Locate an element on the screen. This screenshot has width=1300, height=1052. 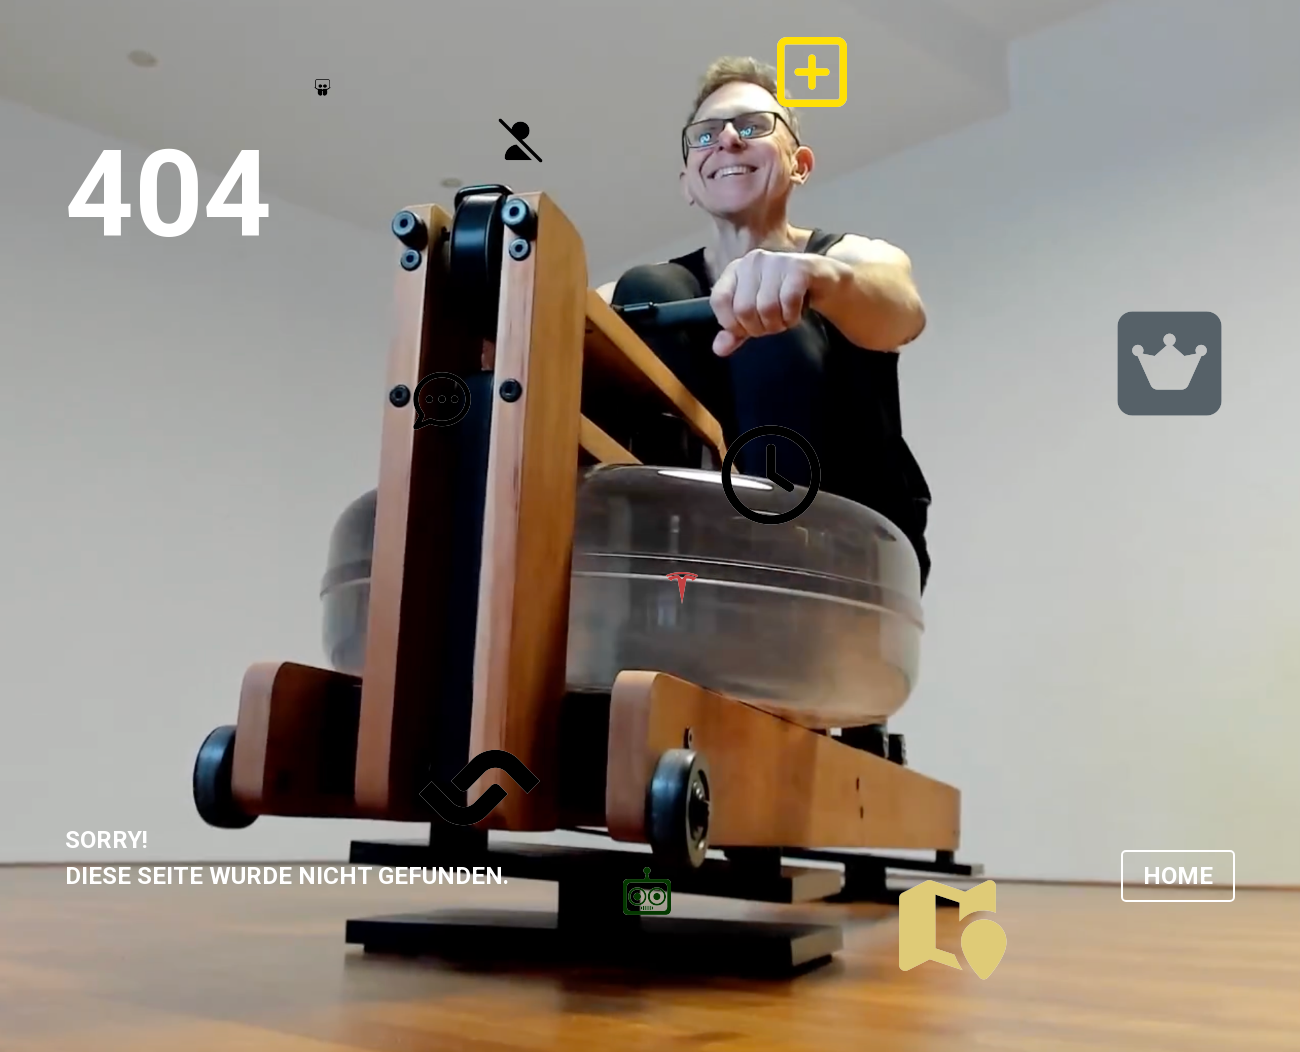
open the Tesla app is located at coordinates (682, 588).